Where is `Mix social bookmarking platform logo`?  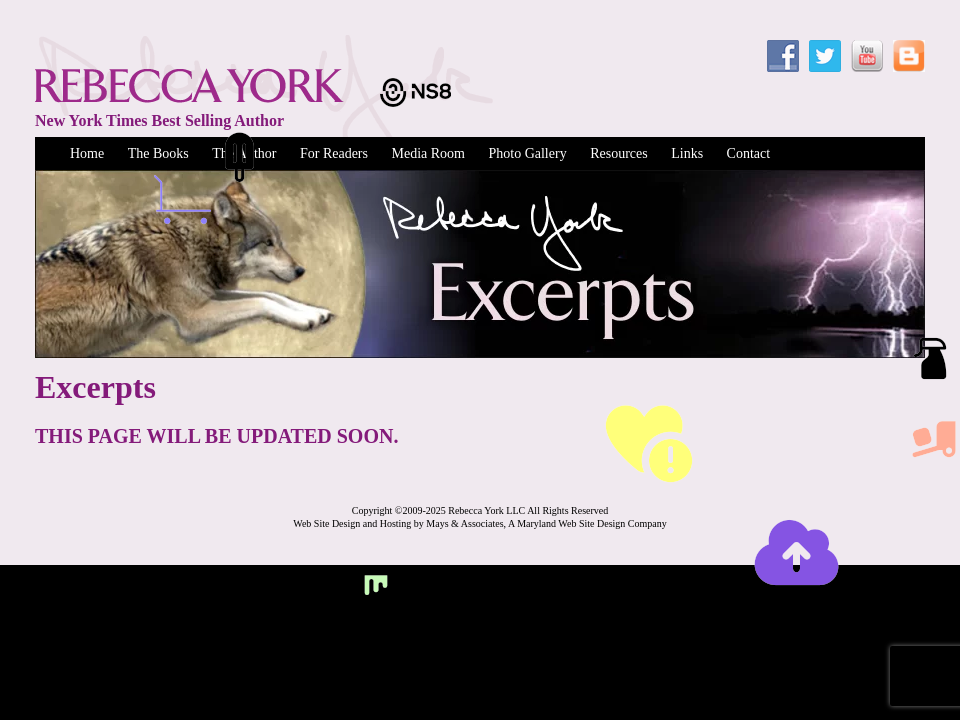
Mix social bookmarking platform logo is located at coordinates (376, 585).